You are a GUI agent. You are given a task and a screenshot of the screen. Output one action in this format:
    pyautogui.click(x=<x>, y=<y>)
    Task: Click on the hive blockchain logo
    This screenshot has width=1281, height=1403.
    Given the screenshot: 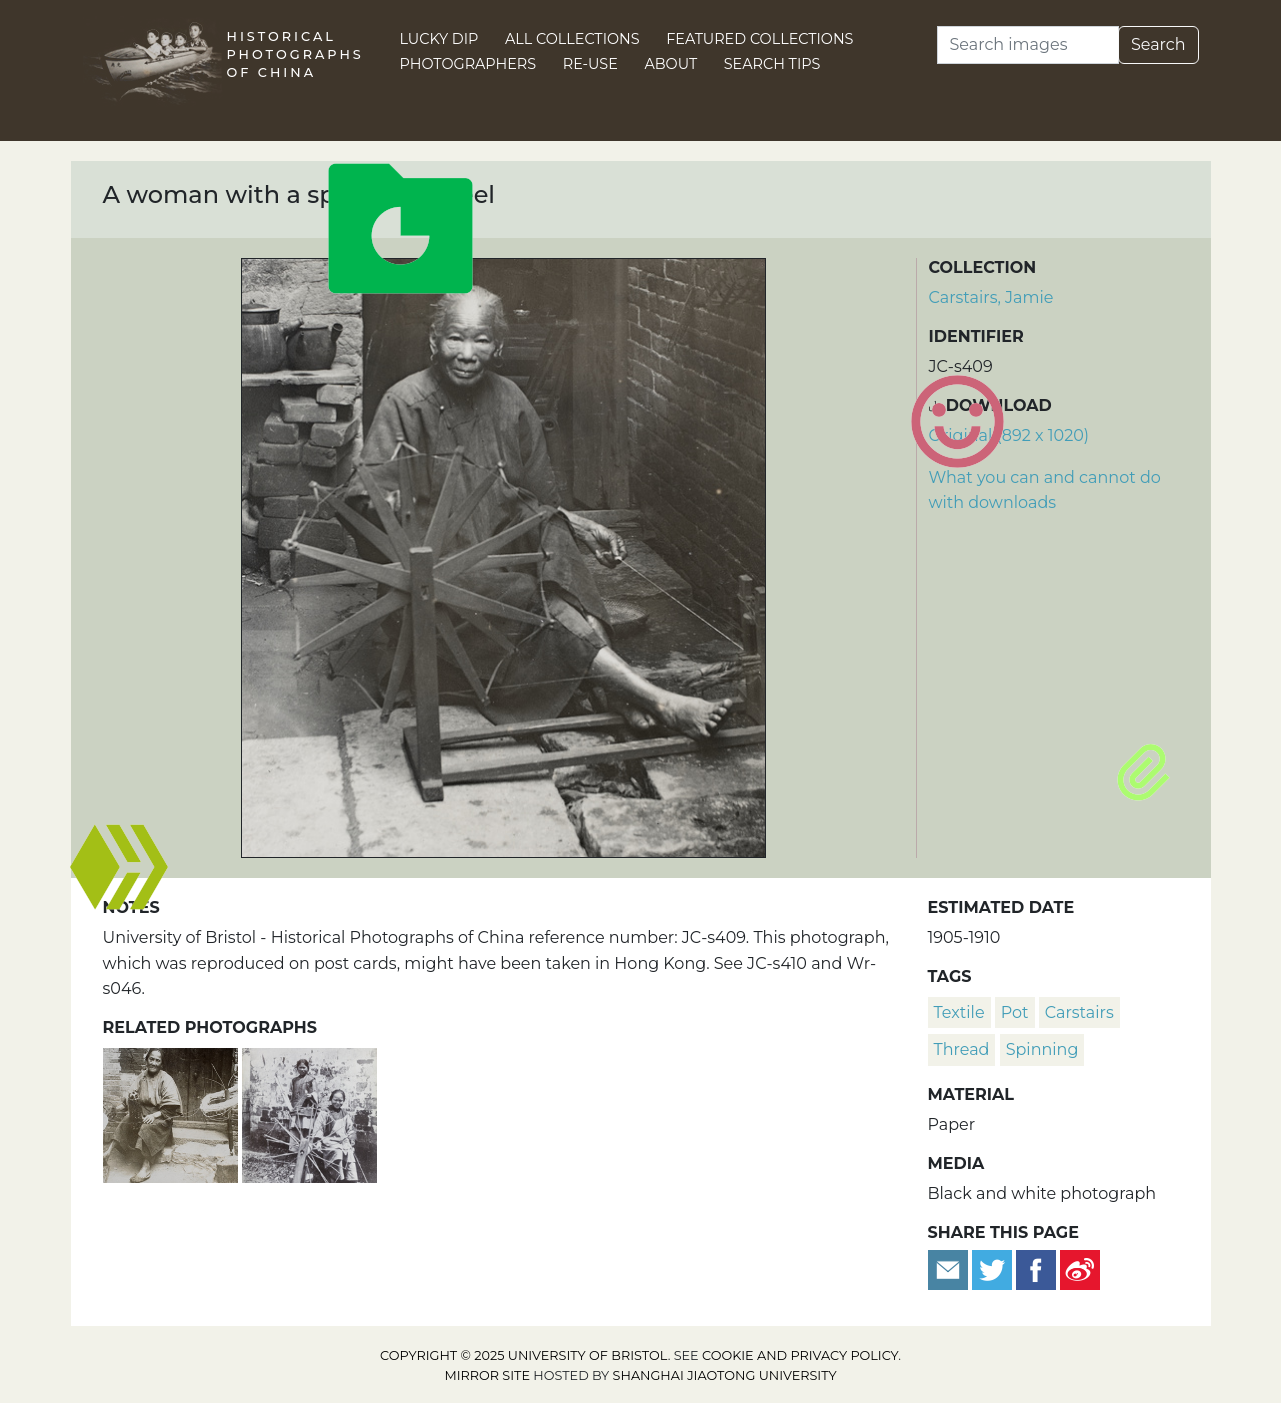 What is the action you would take?
    pyautogui.click(x=119, y=867)
    